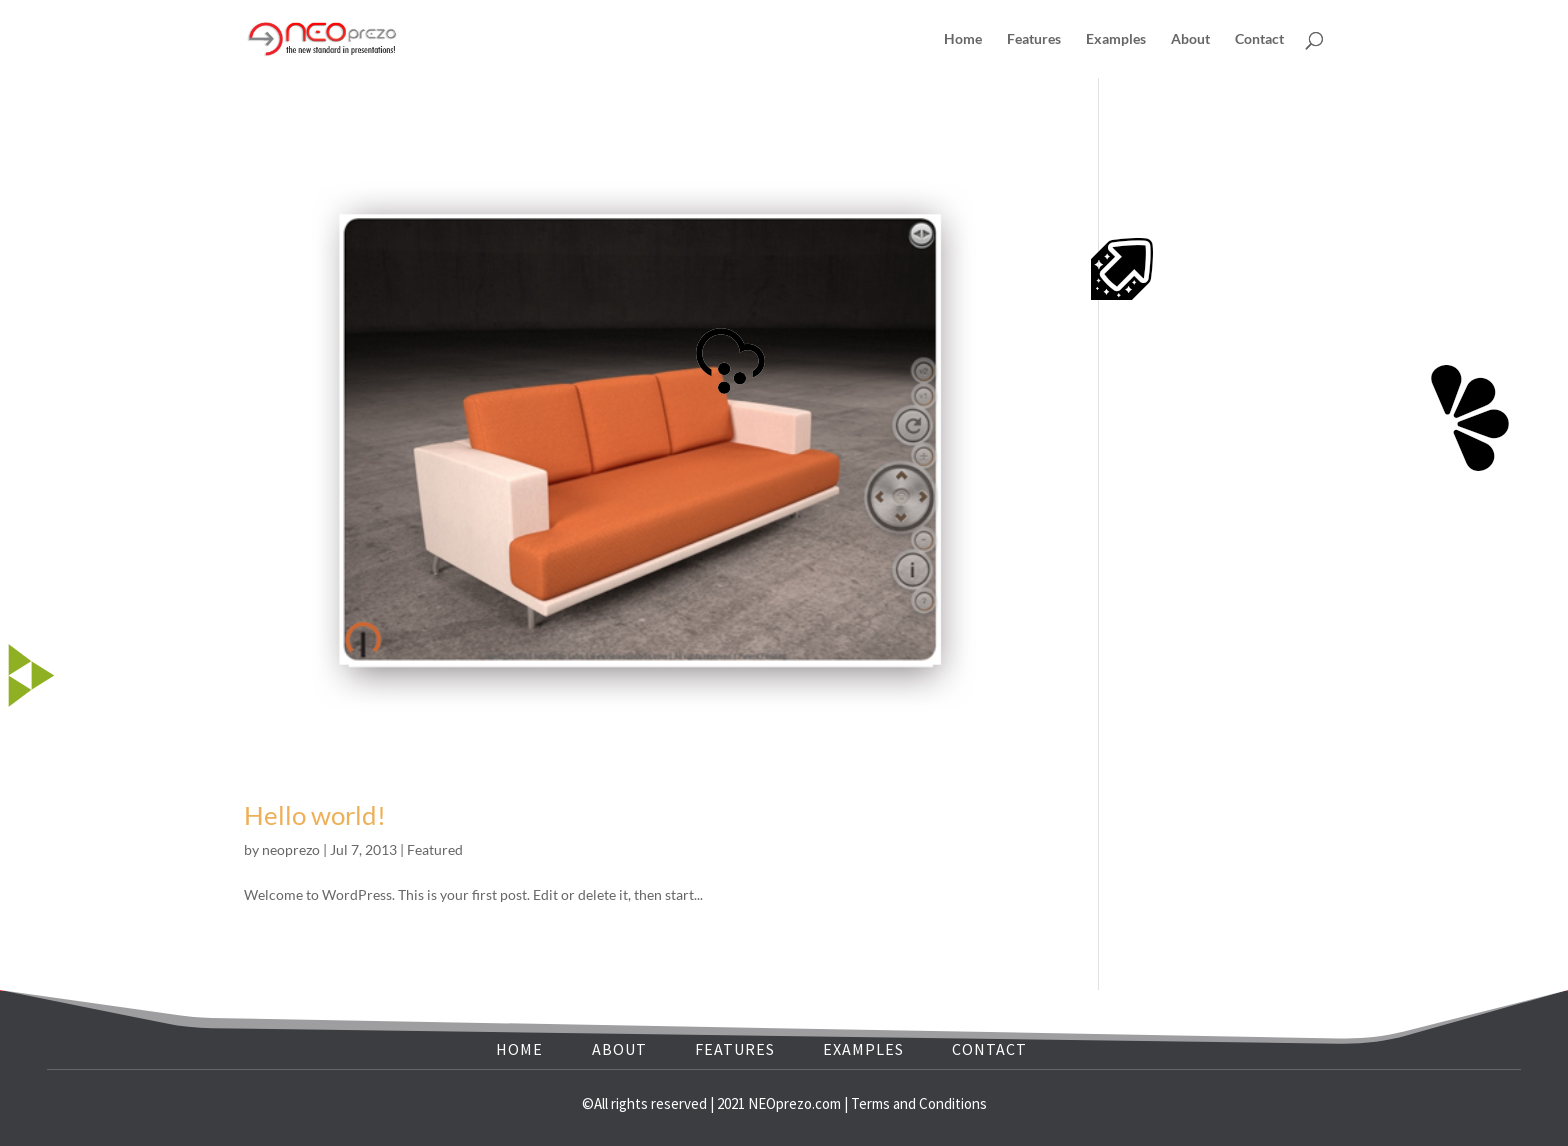 This screenshot has width=1568, height=1146. What do you see at coordinates (31, 675) in the screenshot?
I see `open the PeerTube app` at bounding box center [31, 675].